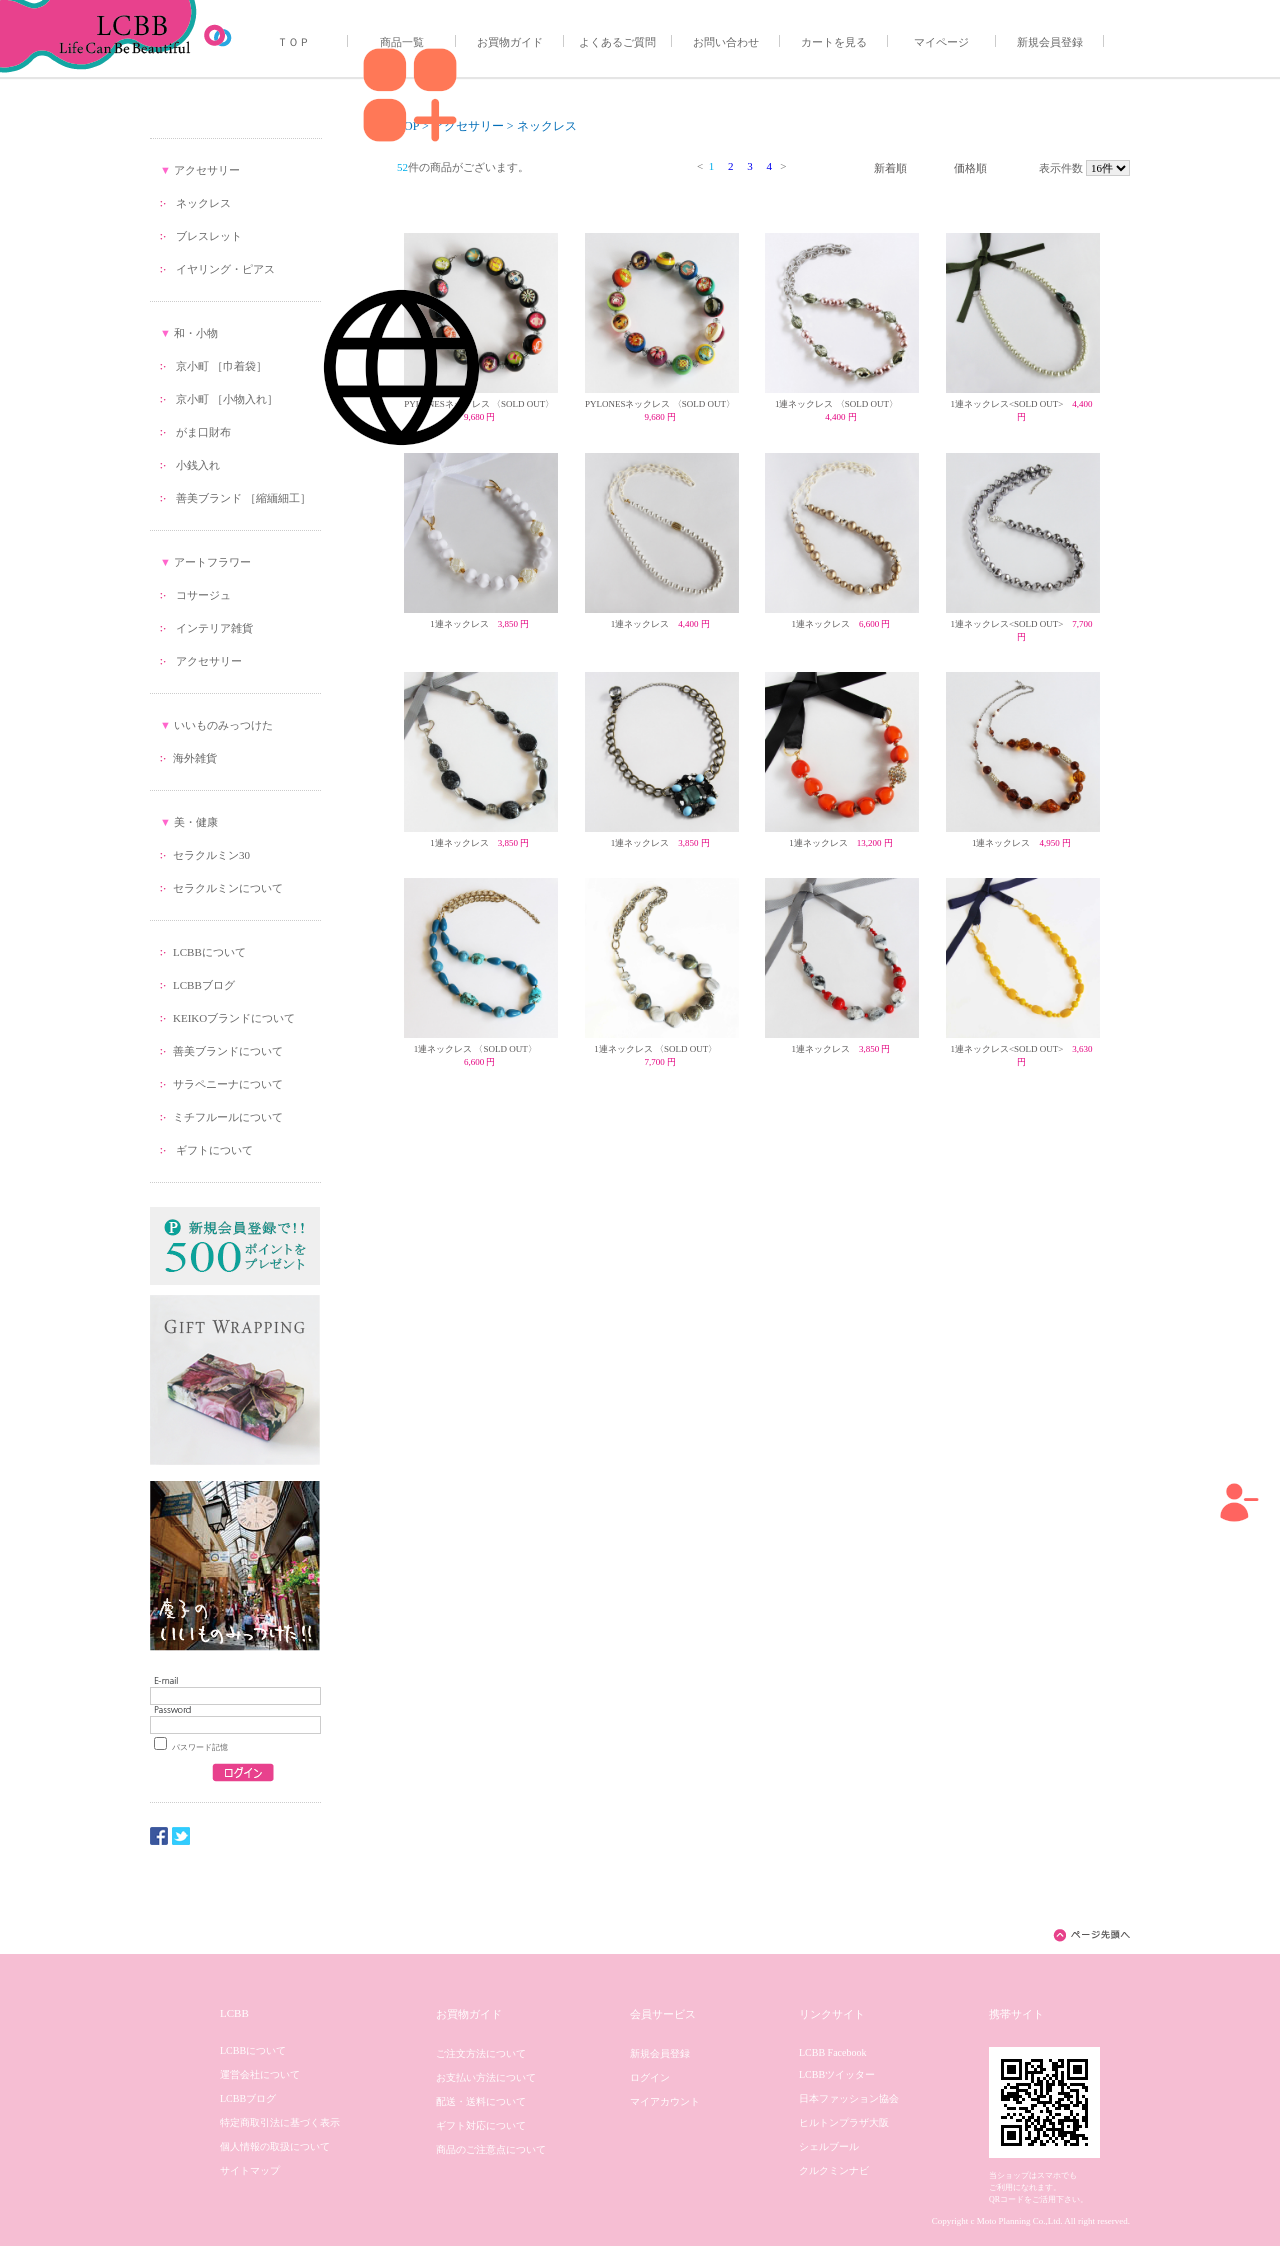  Describe the element at coordinates (1237, 1502) in the screenshot. I see `remove a user or contact` at that location.